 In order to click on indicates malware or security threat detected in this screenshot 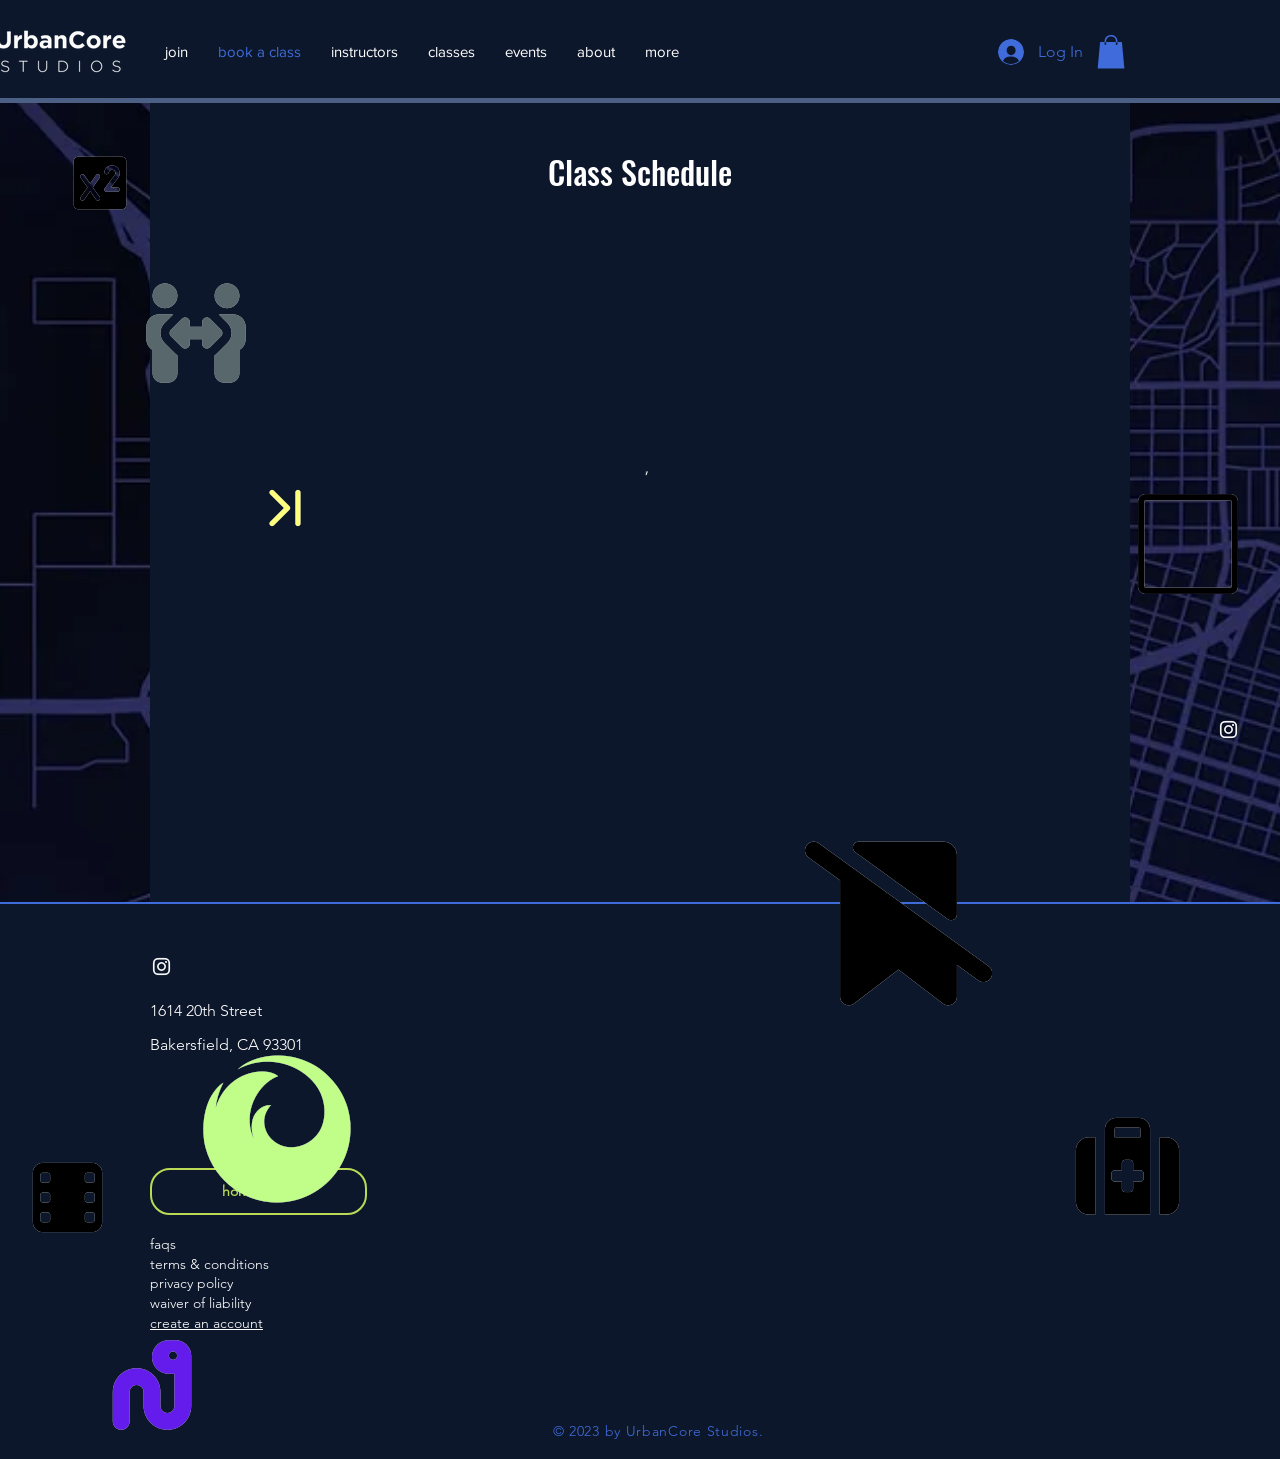, I will do `click(152, 1385)`.